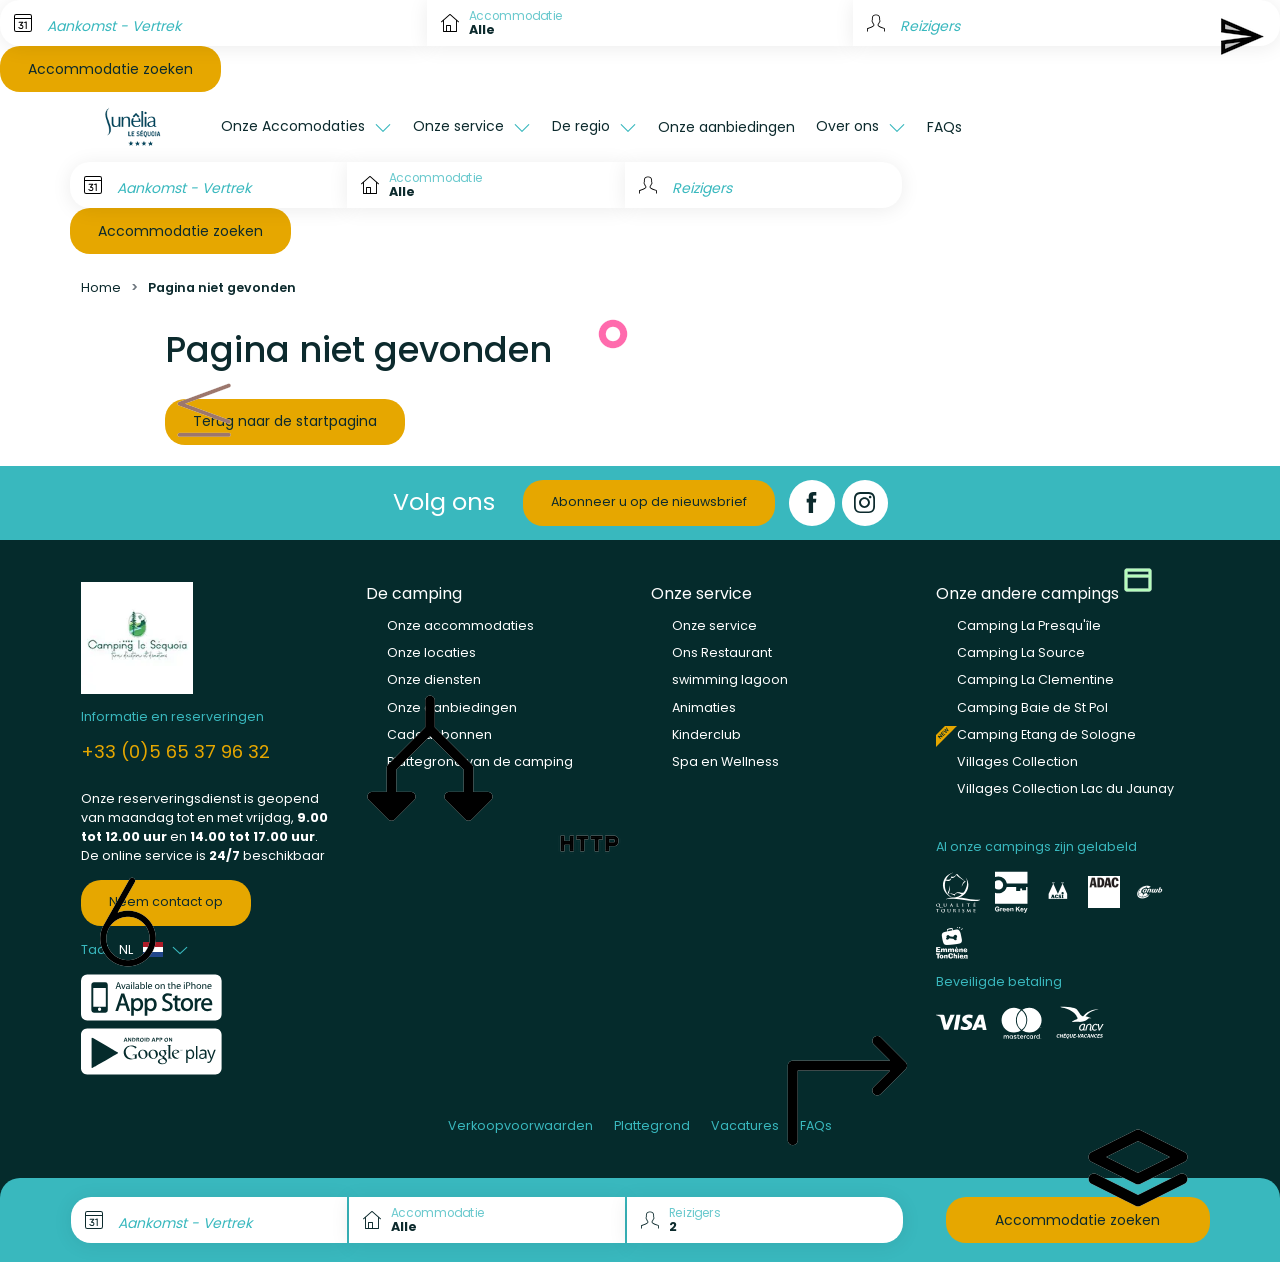  What do you see at coordinates (1138, 580) in the screenshot?
I see `open web browser` at bounding box center [1138, 580].